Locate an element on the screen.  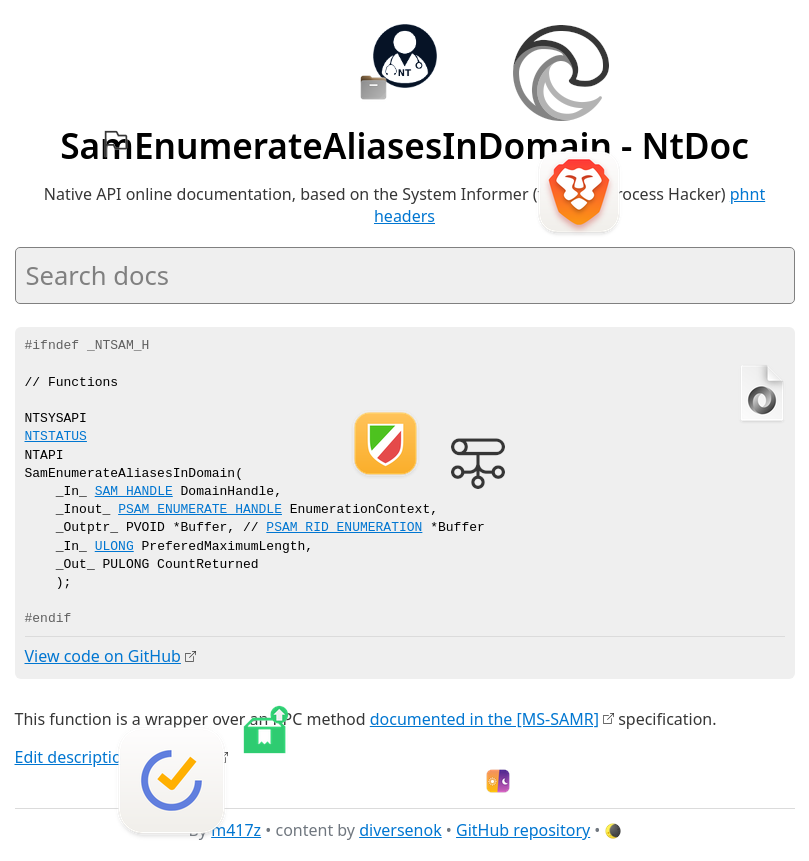
software update available for download is located at coordinates (264, 729).